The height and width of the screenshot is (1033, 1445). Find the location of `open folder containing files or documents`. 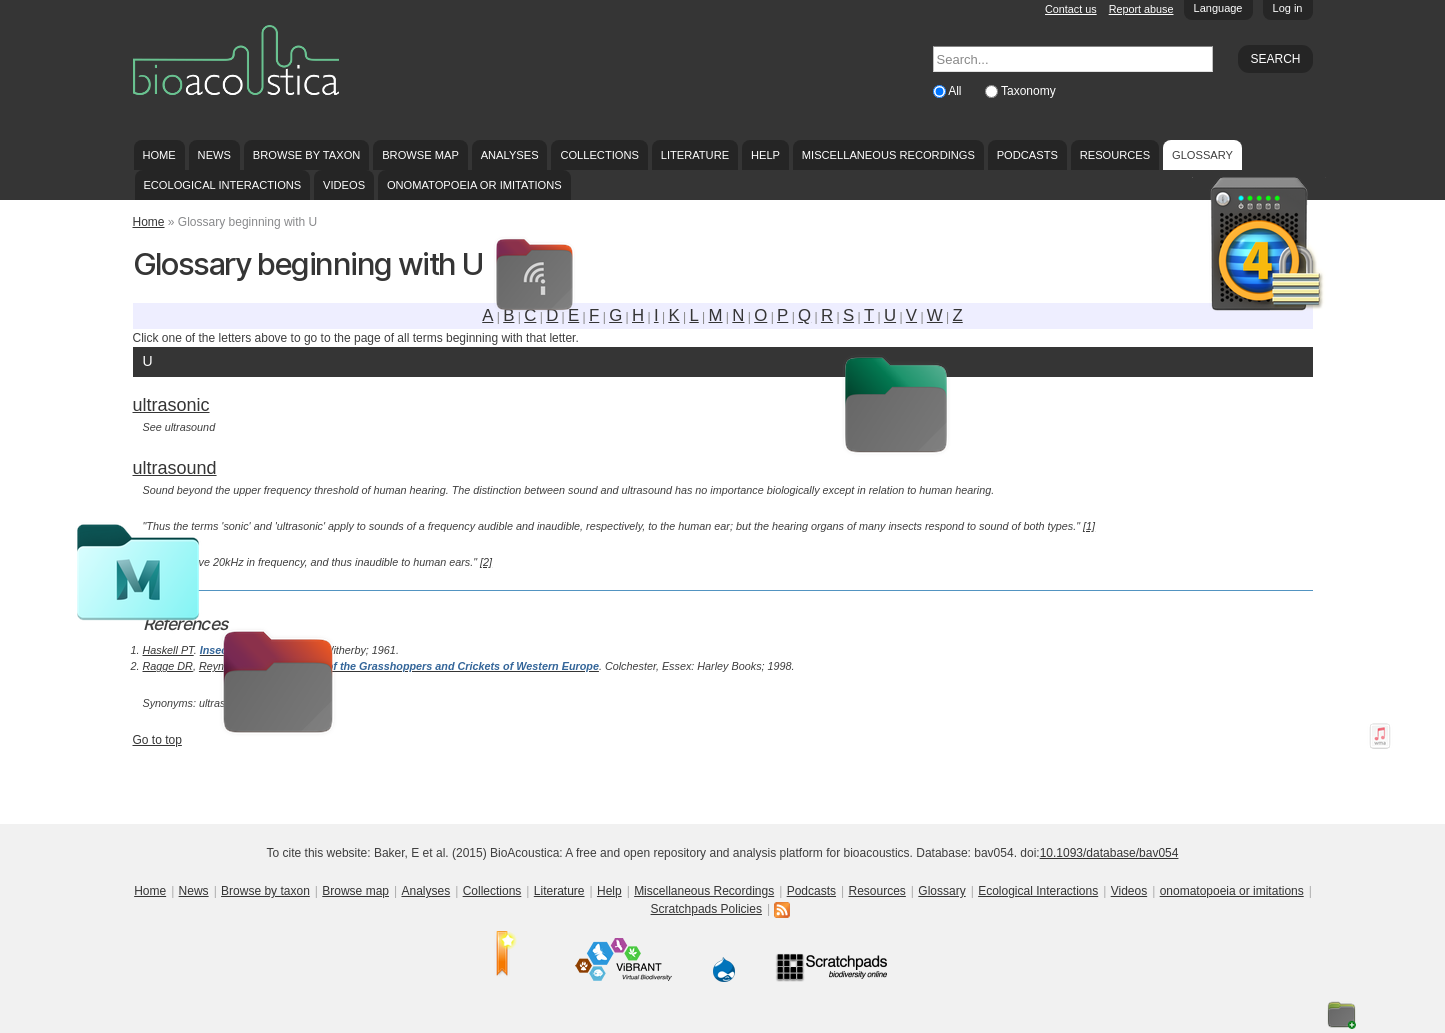

open folder containing files or documents is located at coordinates (278, 682).